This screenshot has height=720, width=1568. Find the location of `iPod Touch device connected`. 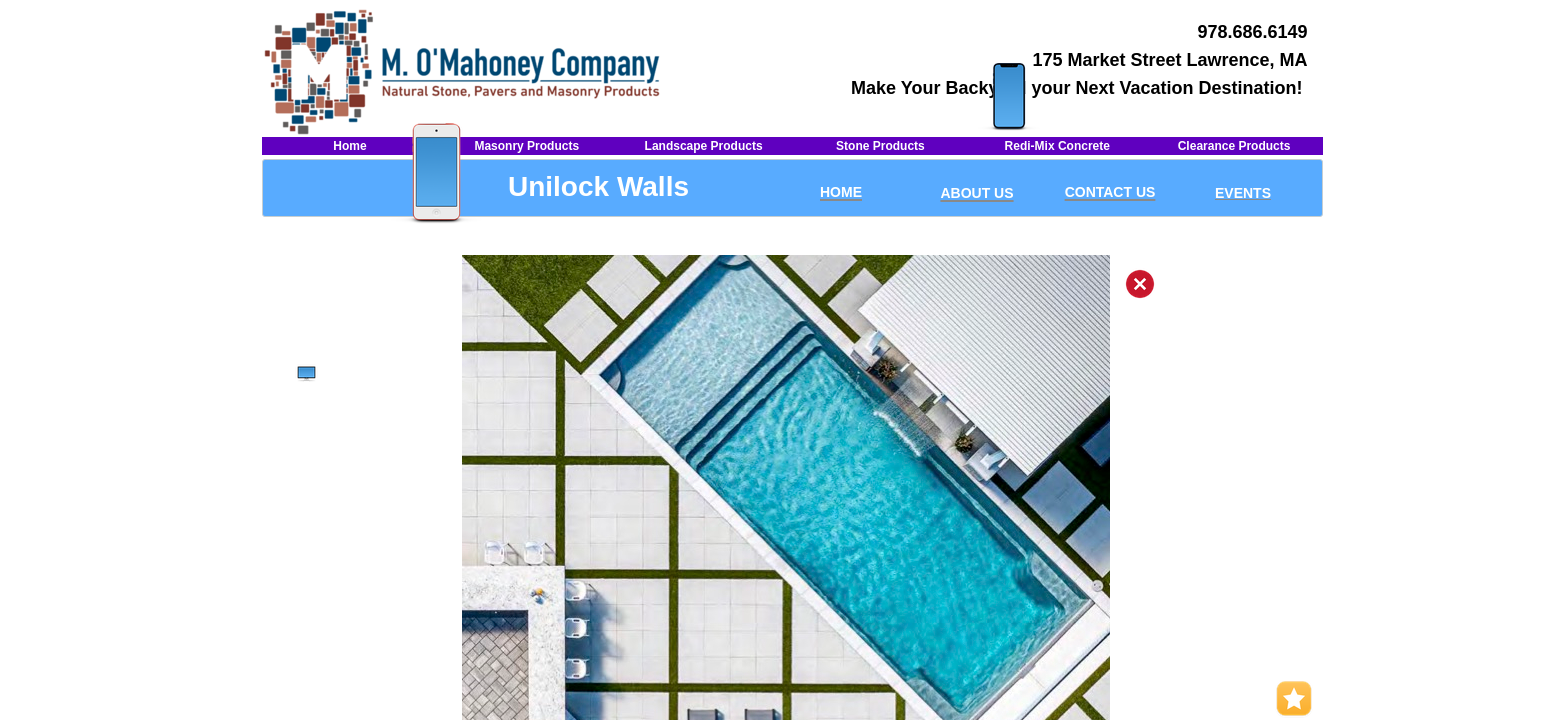

iPod Touch device connected is located at coordinates (436, 173).